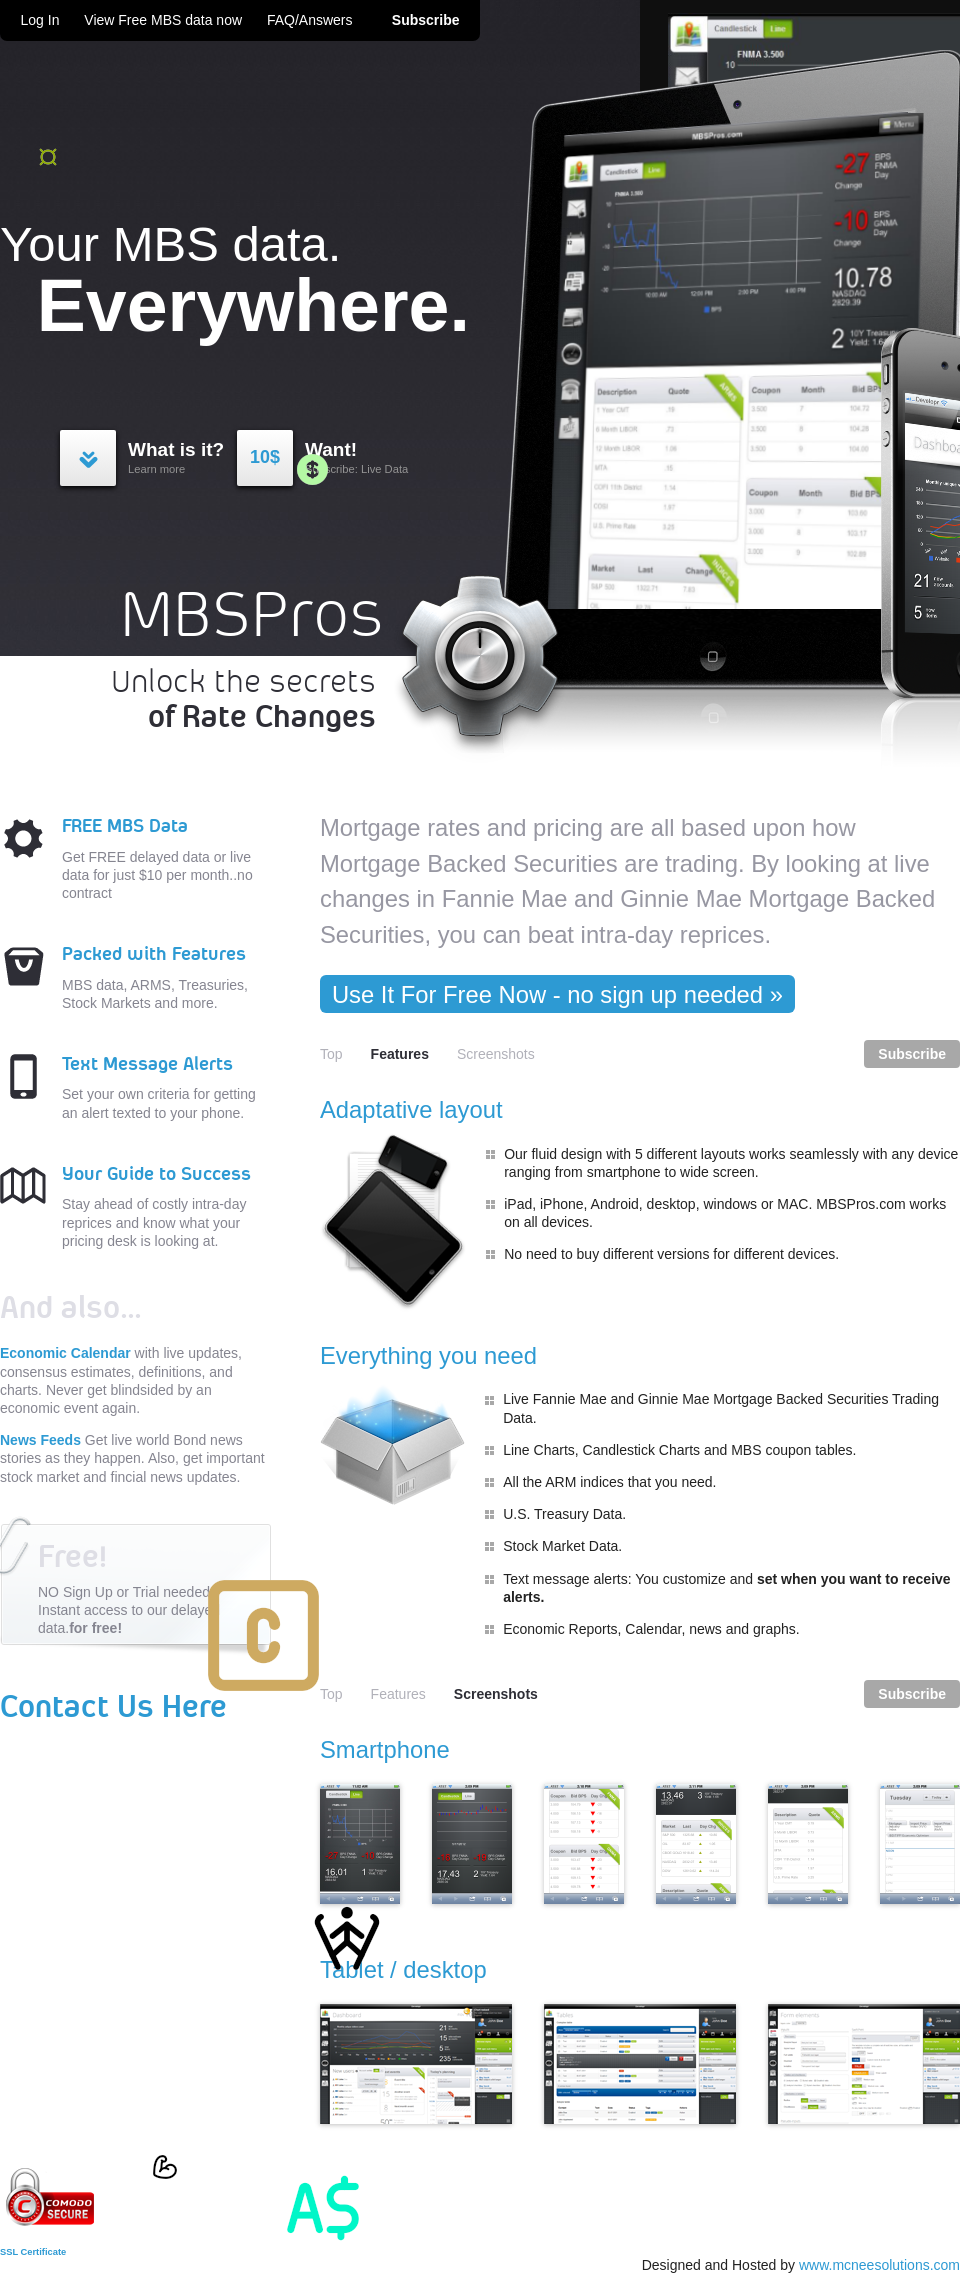 The width and height of the screenshot is (960, 2275). What do you see at coordinates (165, 2167) in the screenshot?
I see `indicates strength or power feature` at bounding box center [165, 2167].